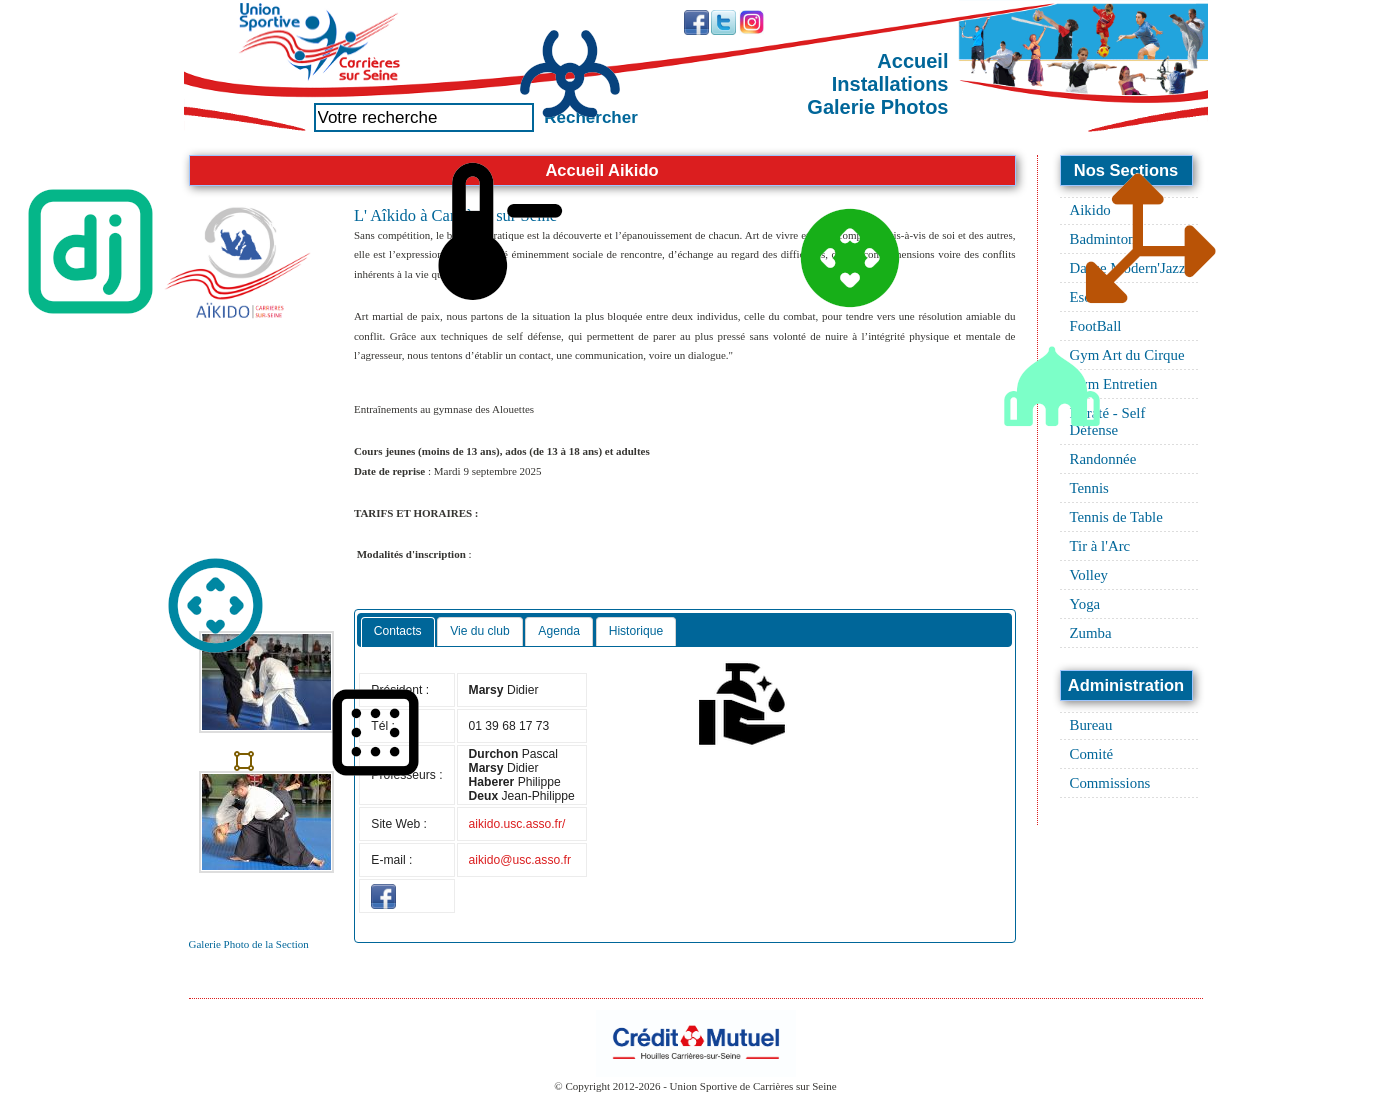 This screenshot has width=1391, height=1112. Describe the element at coordinates (244, 761) in the screenshot. I see `access shape tools or drawing options` at that location.